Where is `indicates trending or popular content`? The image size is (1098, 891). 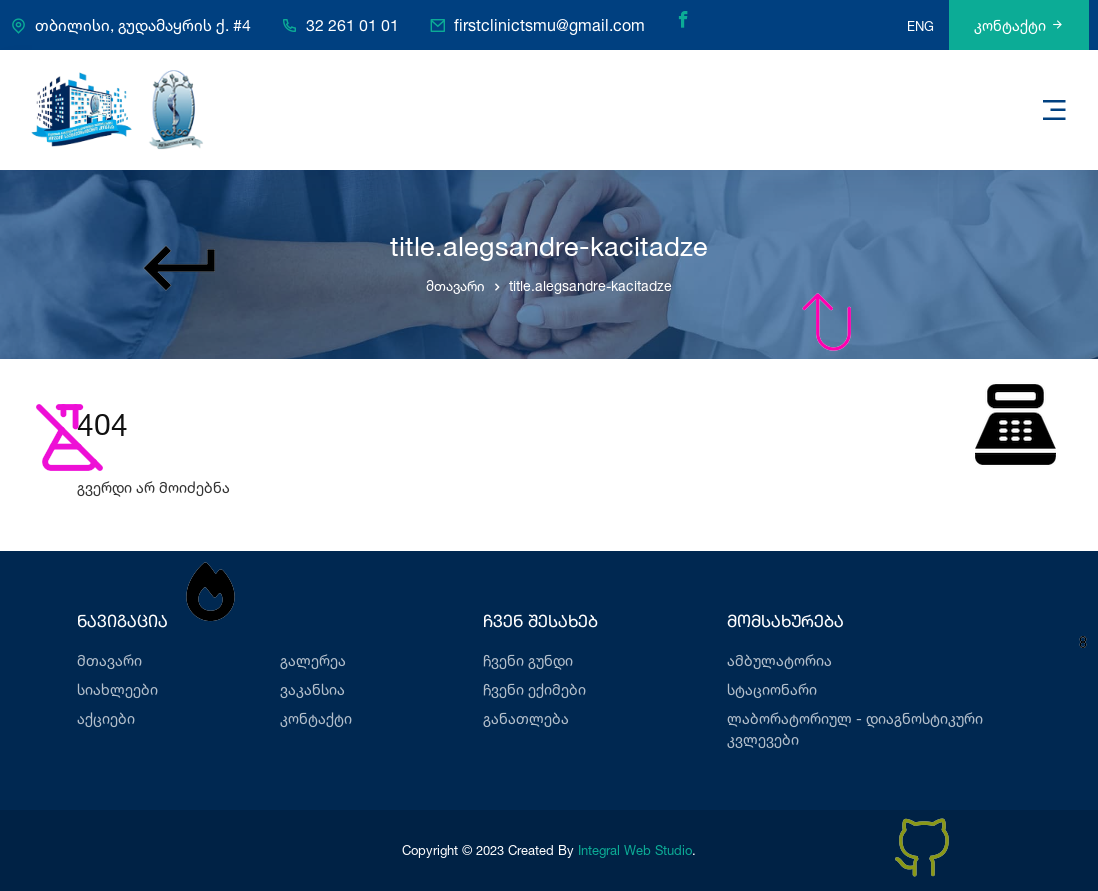 indicates trending or popular content is located at coordinates (210, 593).